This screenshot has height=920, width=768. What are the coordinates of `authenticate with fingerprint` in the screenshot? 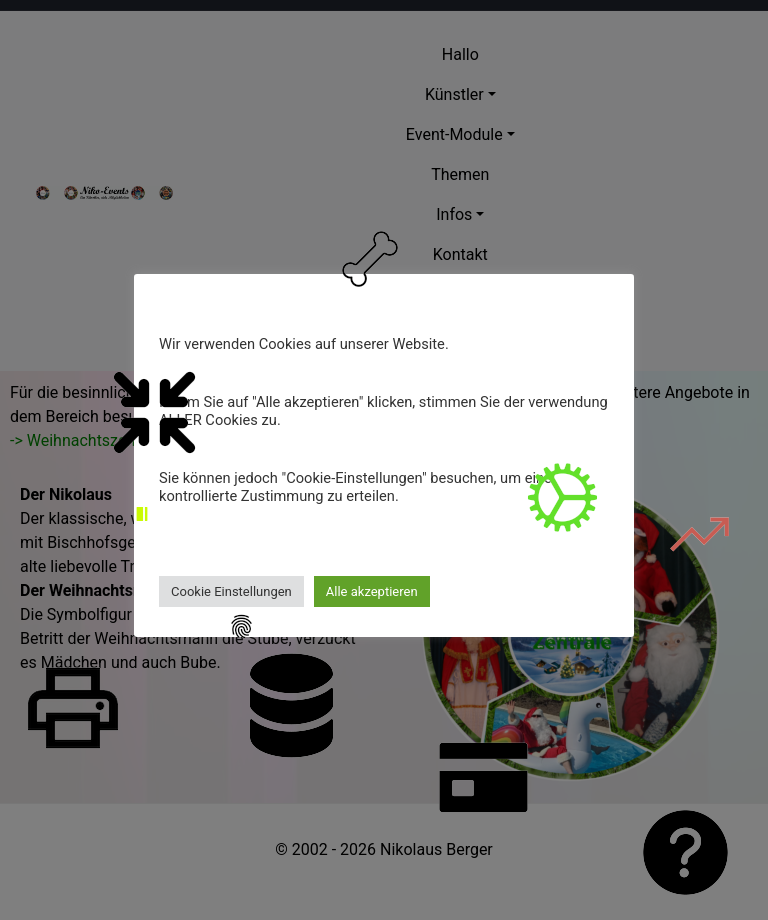 It's located at (241, 626).